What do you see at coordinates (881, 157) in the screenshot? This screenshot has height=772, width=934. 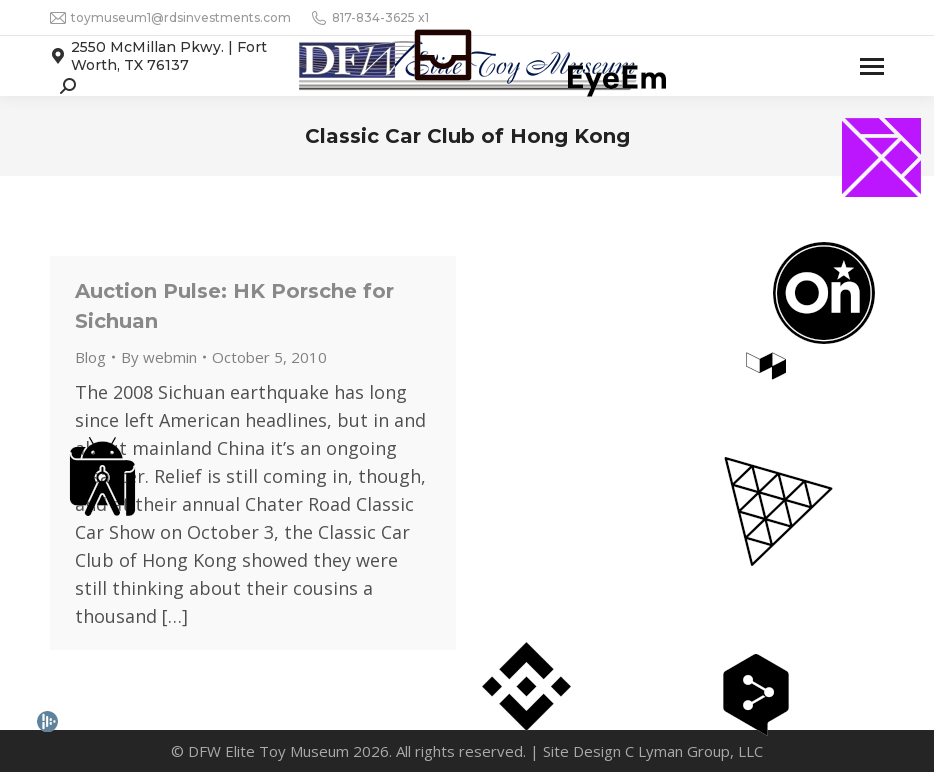 I see `elm programming language logo` at bounding box center [881, 157].